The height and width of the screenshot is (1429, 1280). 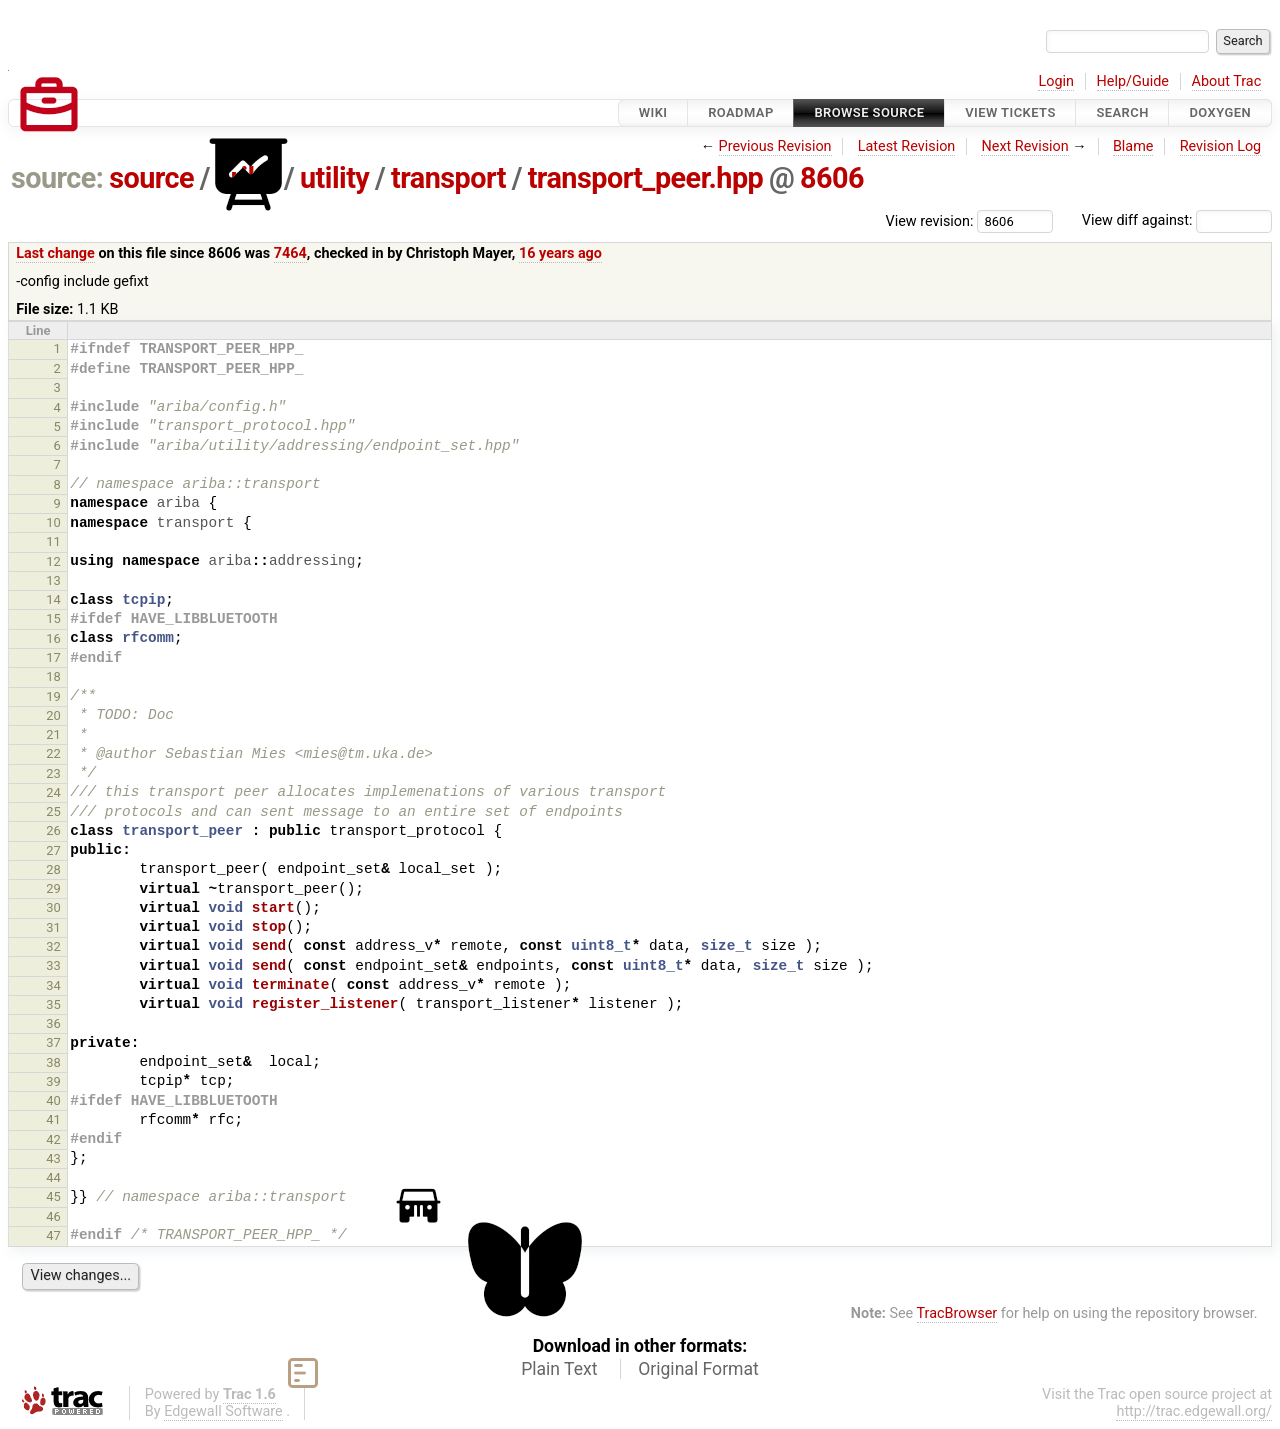 What do you see at coordinates (303, 1373) in the screenshot?
I see `align content to the left with full-width stretching` at bounding box center [303, 1373].